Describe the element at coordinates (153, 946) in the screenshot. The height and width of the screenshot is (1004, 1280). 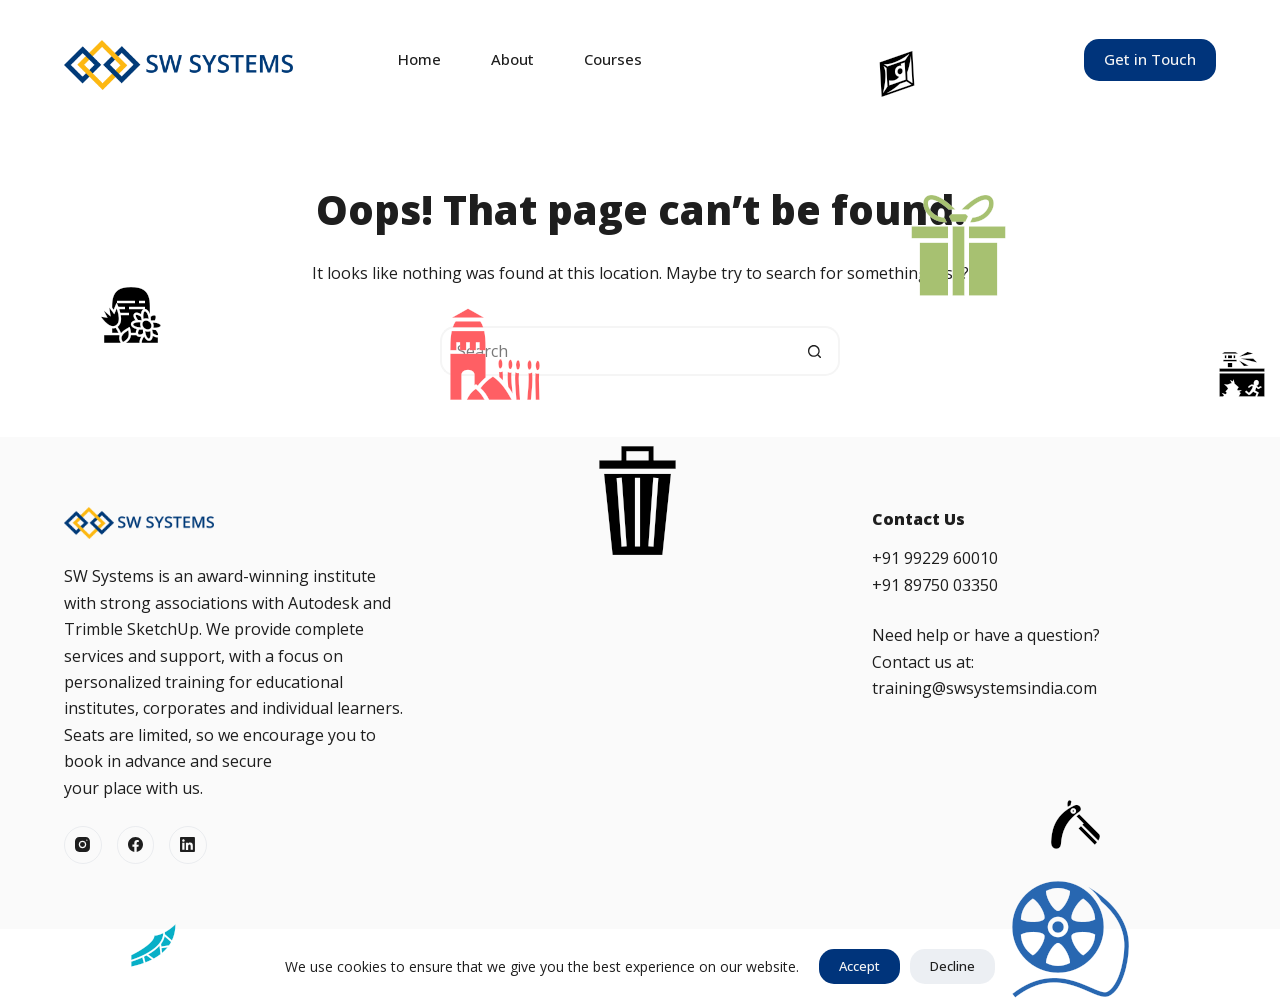
I see `indicates a broken or damaged weapon` at that location.